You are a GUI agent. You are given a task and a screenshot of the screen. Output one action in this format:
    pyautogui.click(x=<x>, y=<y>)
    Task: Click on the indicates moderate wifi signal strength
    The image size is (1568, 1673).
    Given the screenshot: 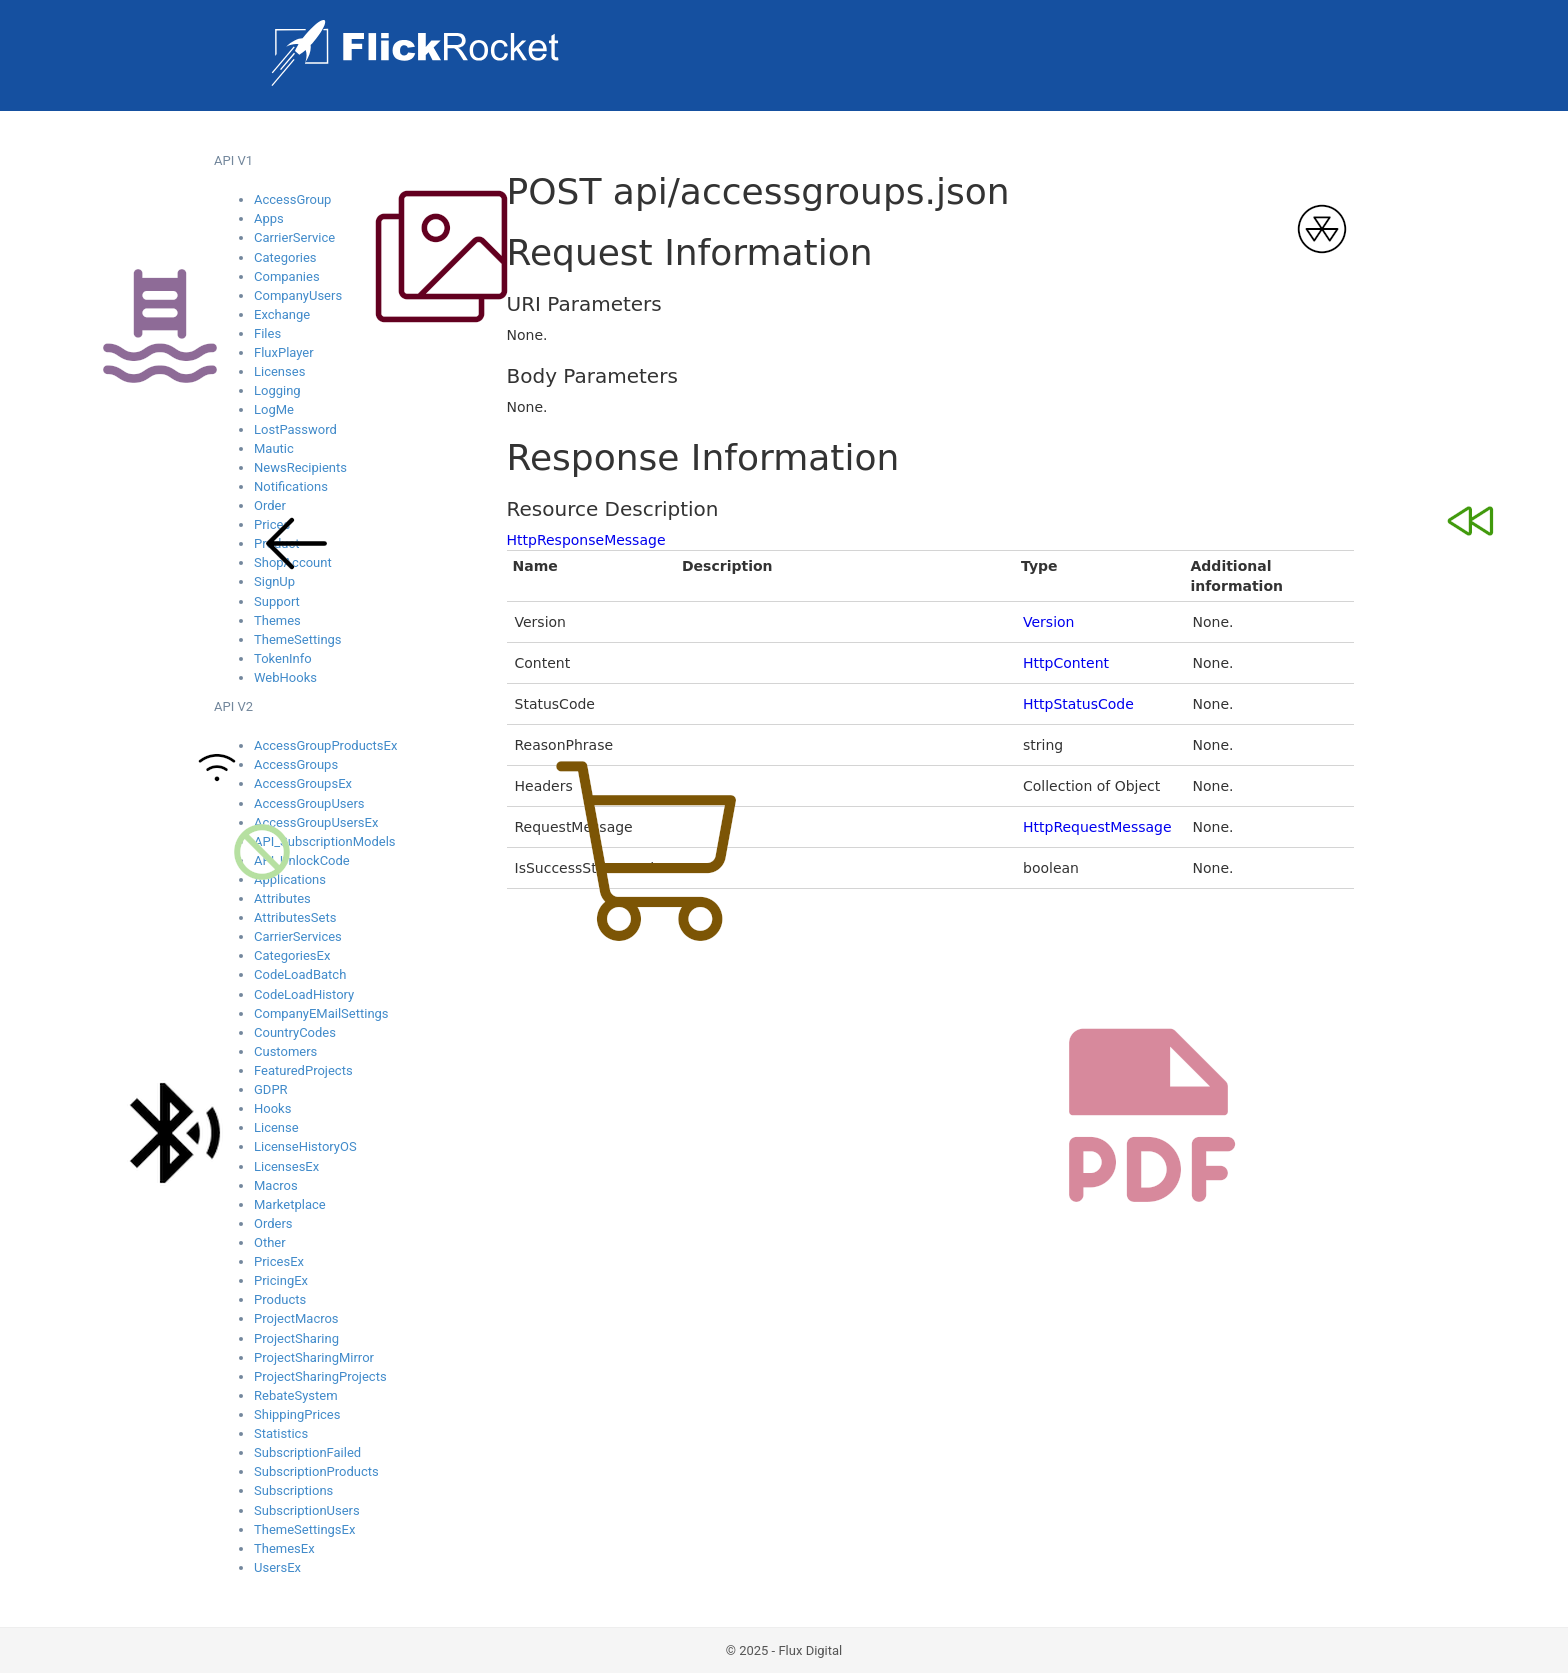 What is the action you would take?
    pyautogui.click(x=217, y=761)
    